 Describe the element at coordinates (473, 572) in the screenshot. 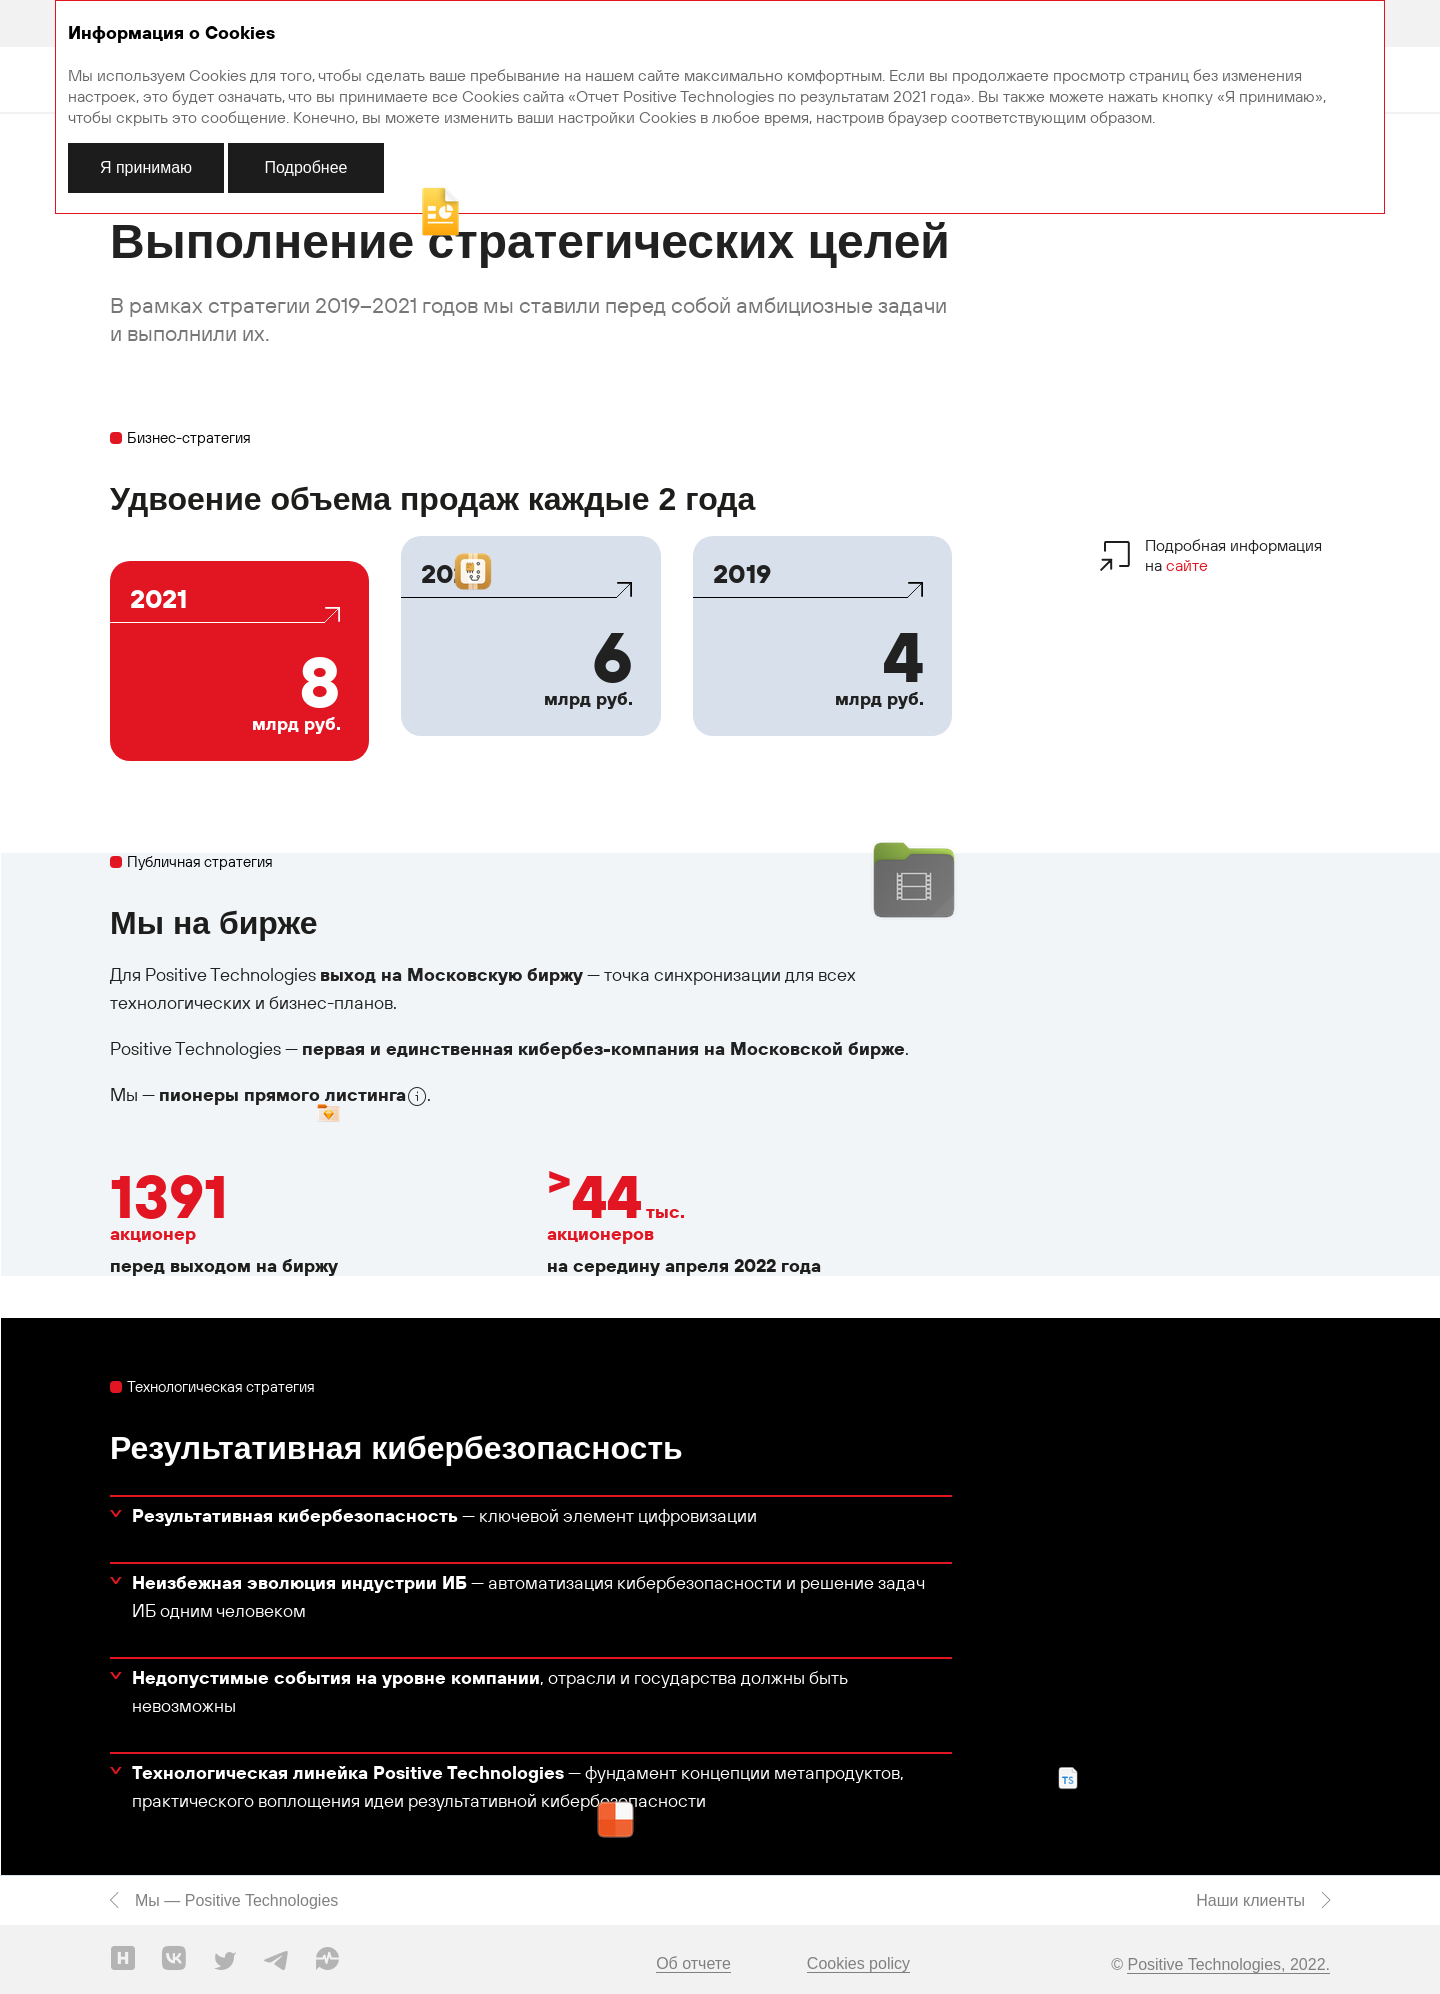

I see `a system driver or hardware component file` at that location.